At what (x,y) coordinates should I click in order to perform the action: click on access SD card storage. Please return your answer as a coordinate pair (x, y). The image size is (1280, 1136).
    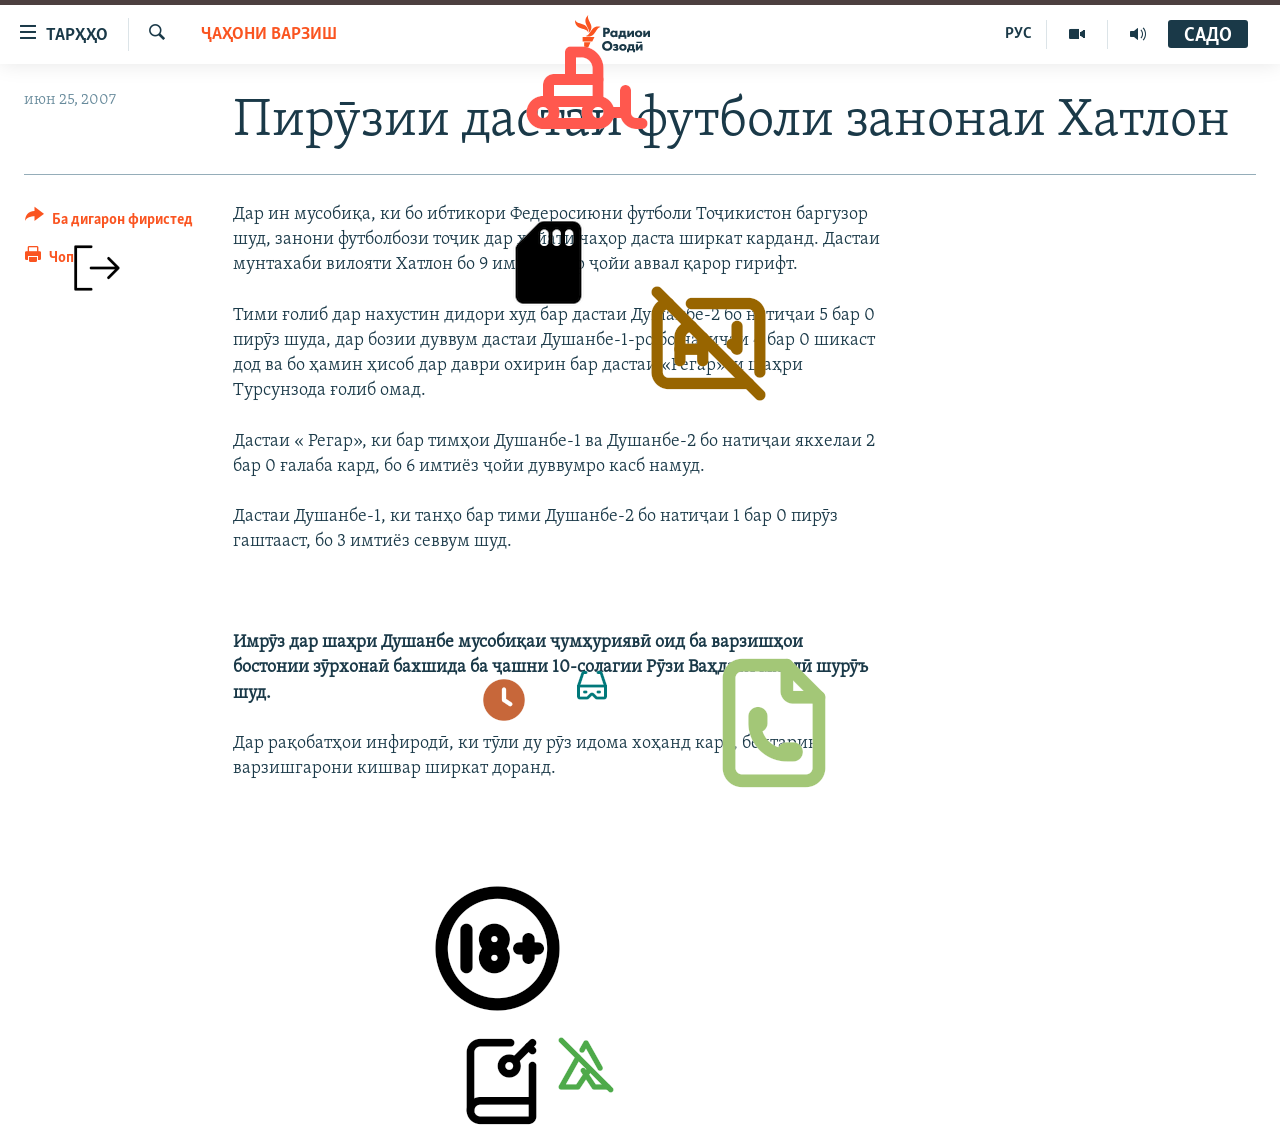
    Looking at the image, I should click on (548, 262).